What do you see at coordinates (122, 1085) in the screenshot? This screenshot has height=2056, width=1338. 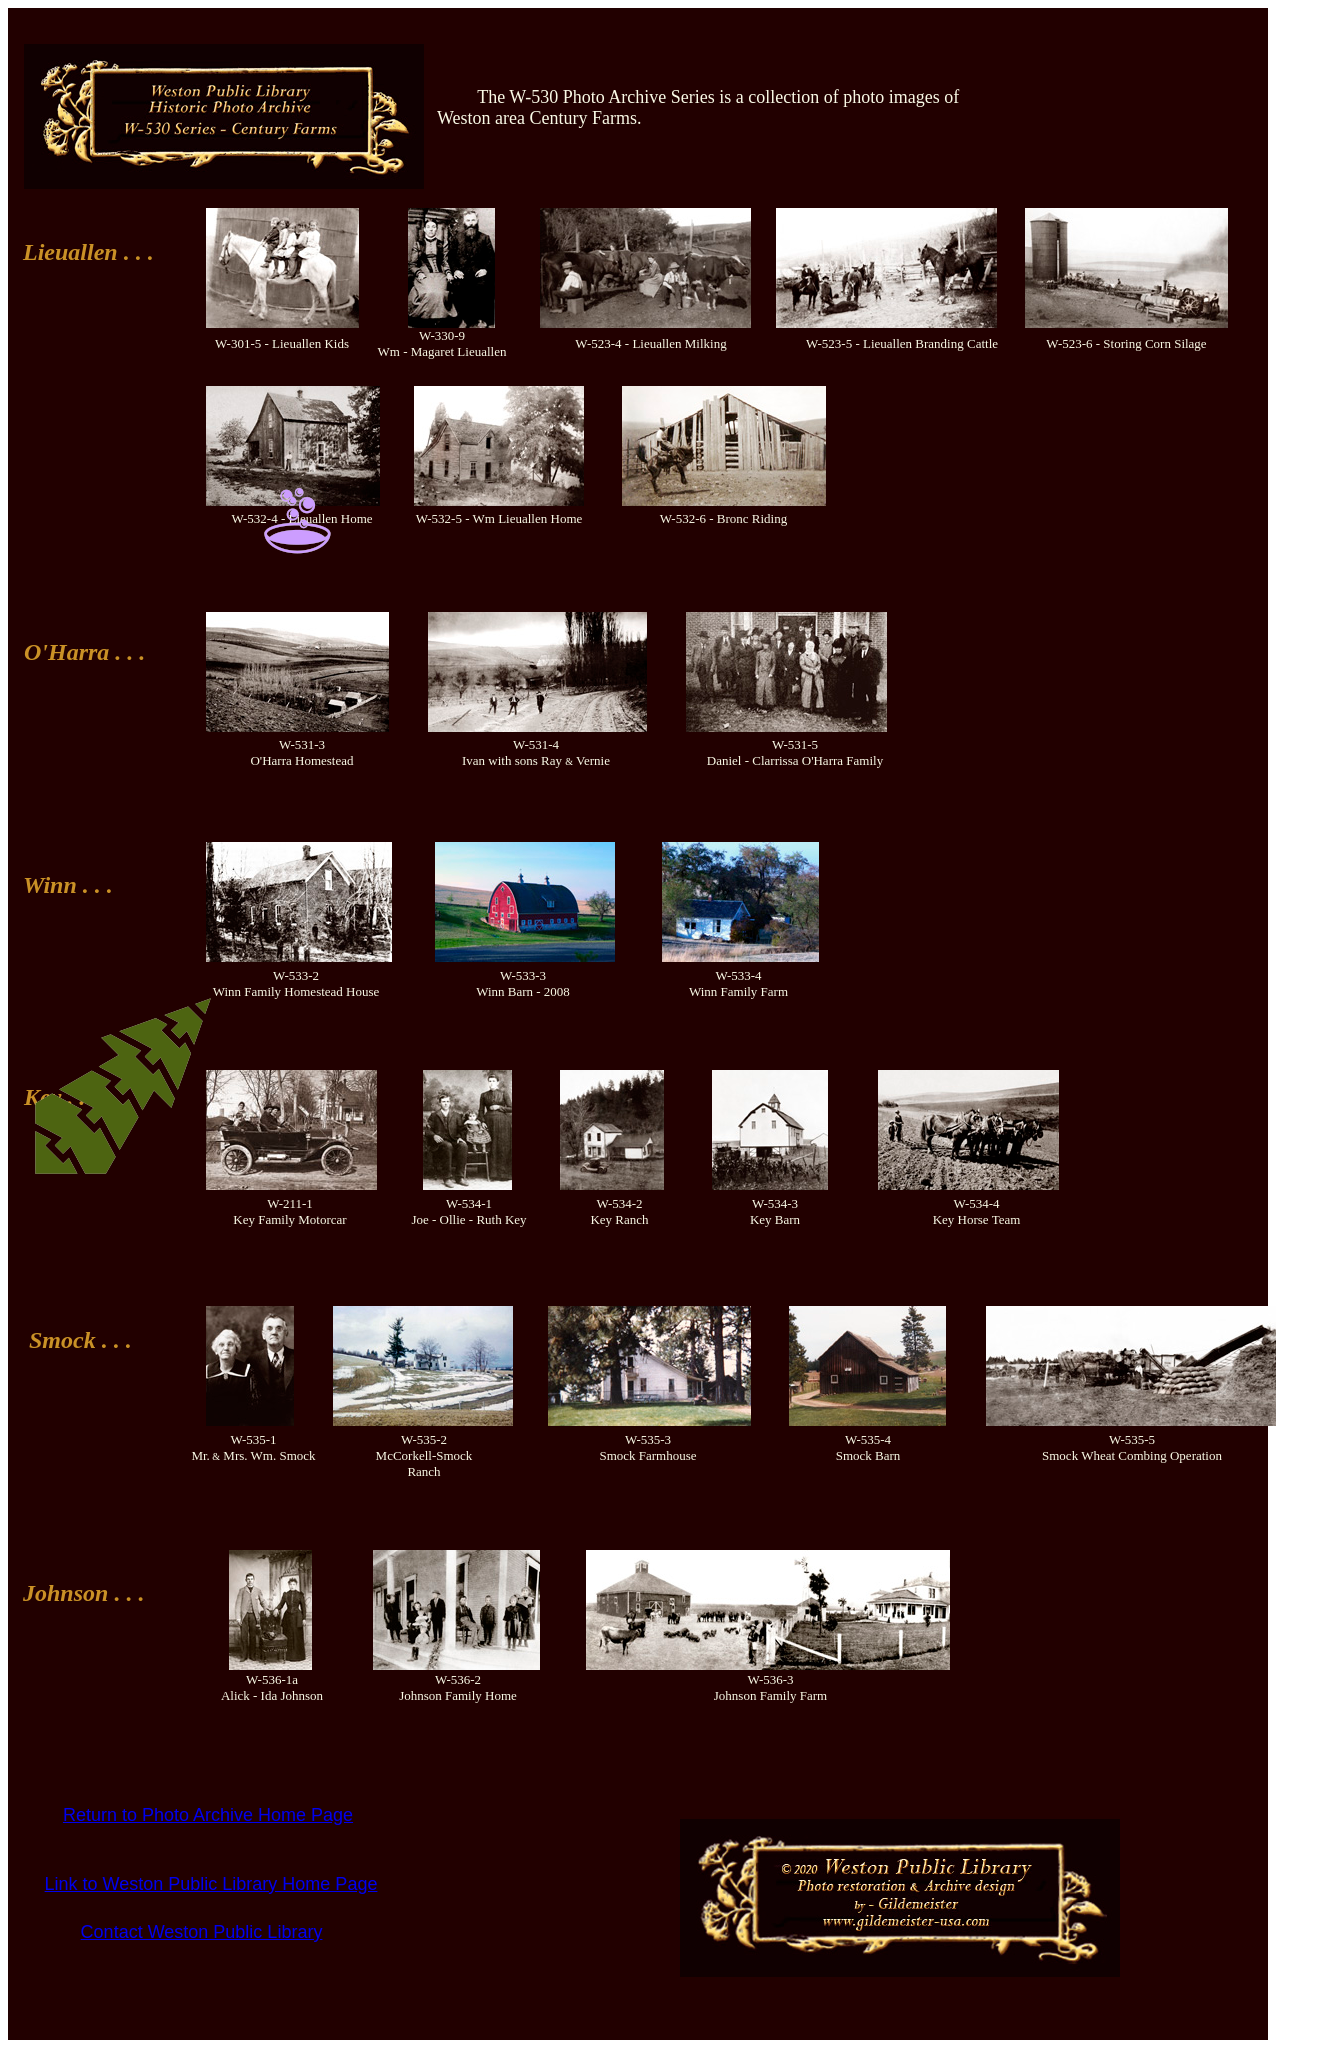 I see `indicates vehicle drift or traction loss in a racing game` at bounding box center [122, 1085].